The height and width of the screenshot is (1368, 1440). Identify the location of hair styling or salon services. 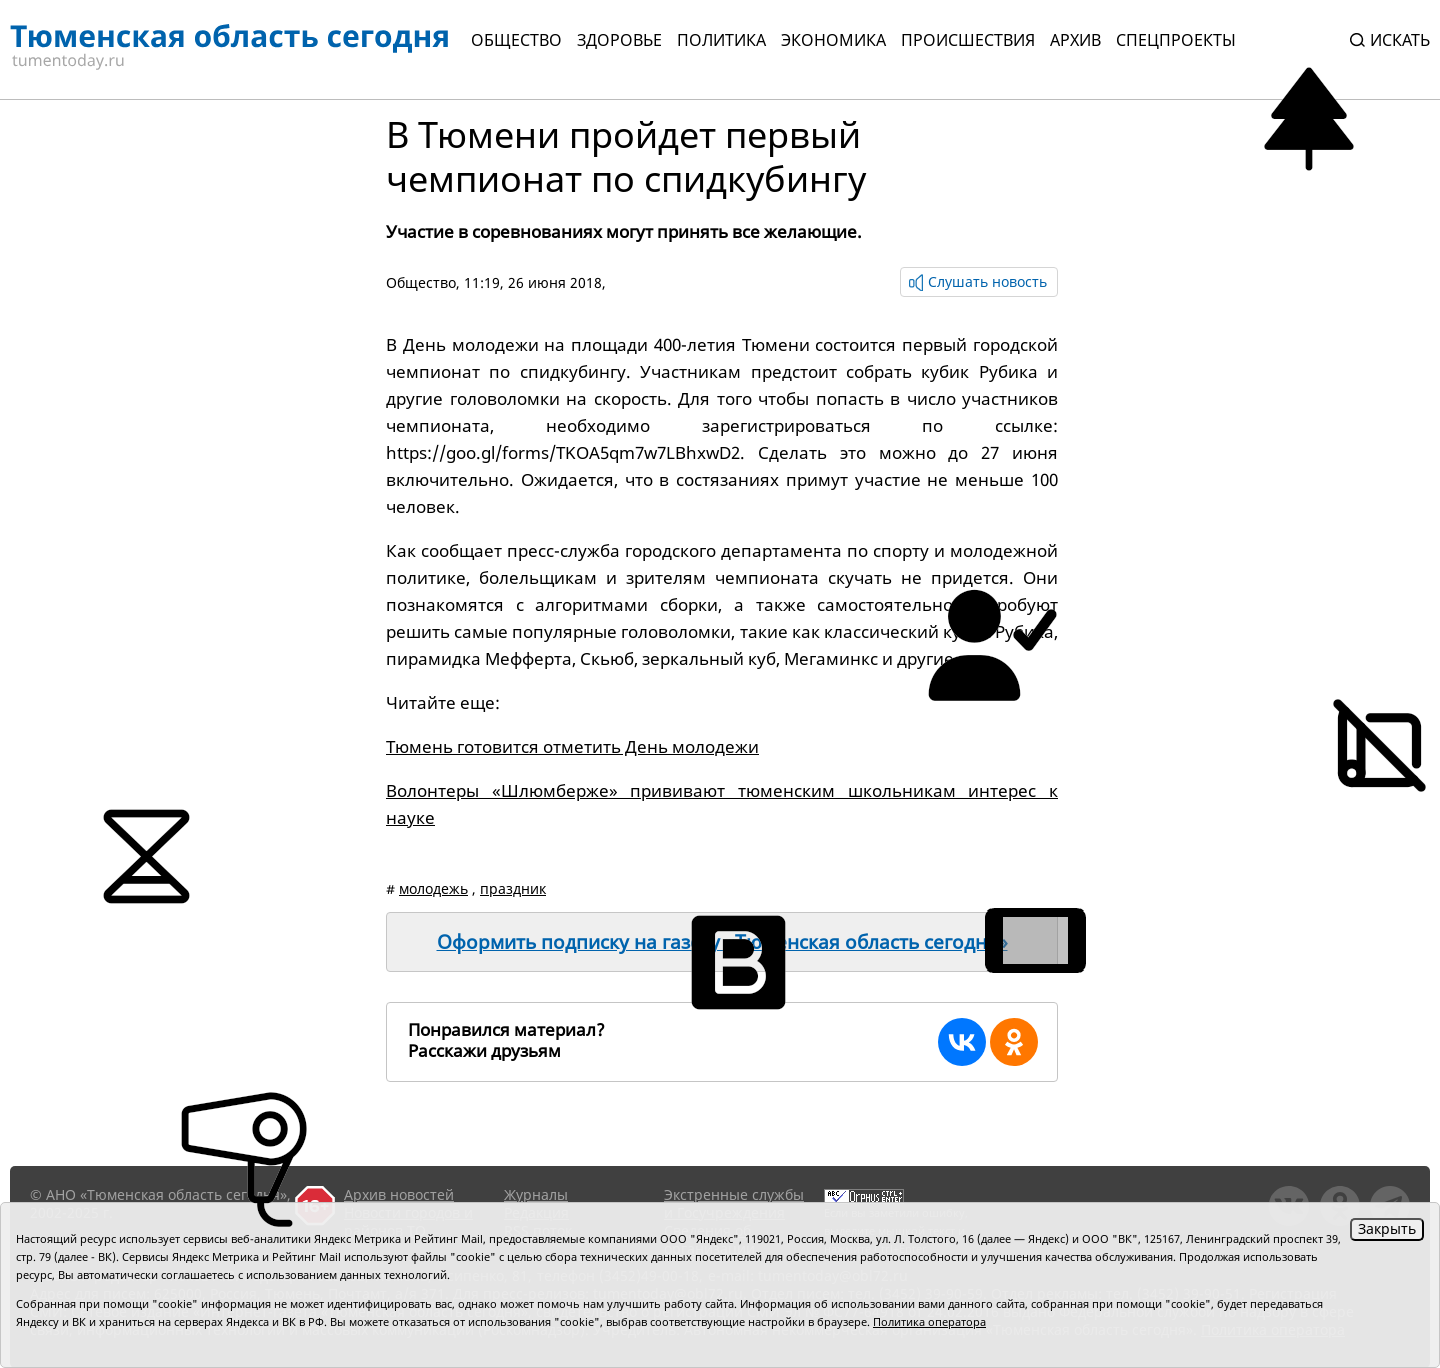
(246, 1152).